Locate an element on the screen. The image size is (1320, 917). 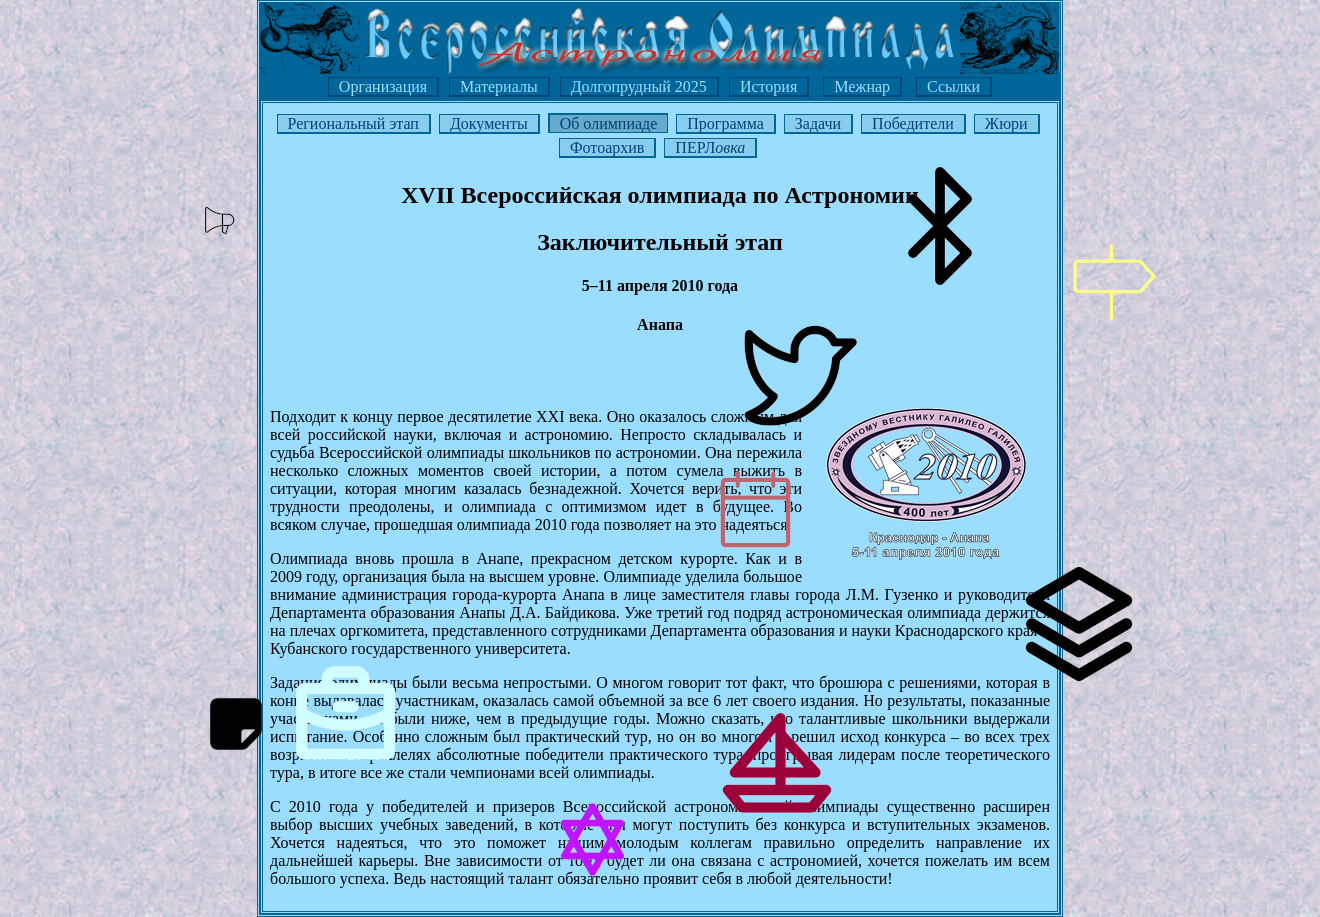
access work or business-related content is located at coordinates (345, 719).